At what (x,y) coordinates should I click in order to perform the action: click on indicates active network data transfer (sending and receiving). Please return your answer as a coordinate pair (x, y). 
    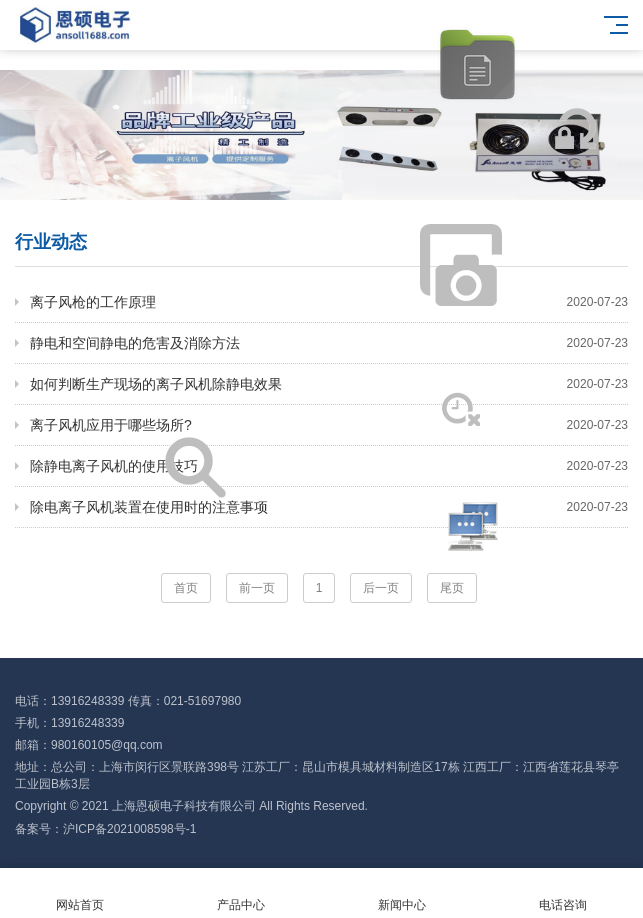
    Looking at the image, I should click on (472, 526).